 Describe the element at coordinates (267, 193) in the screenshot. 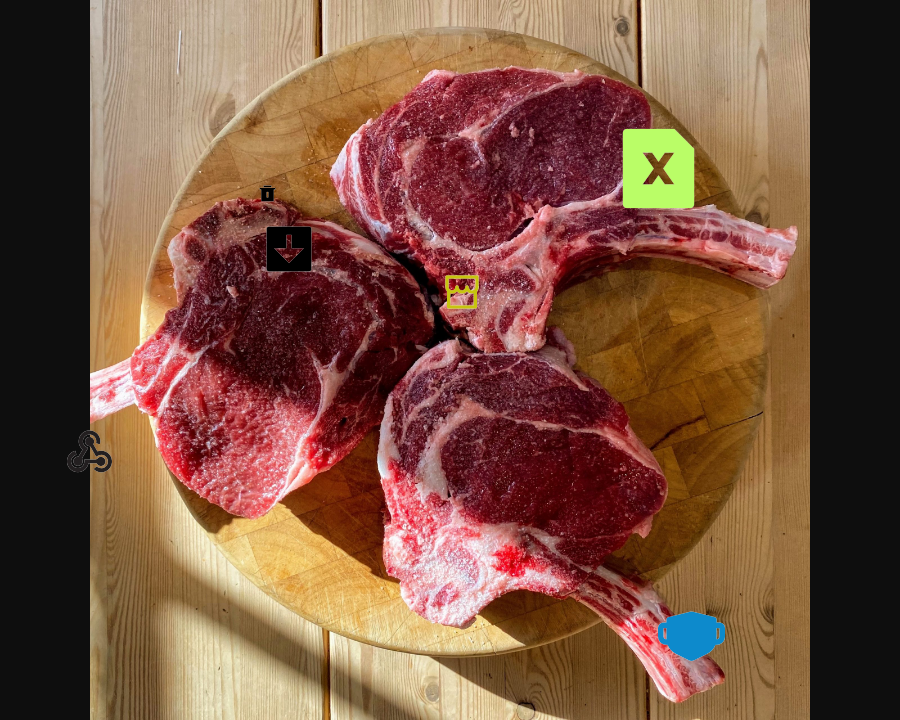

I see `delete selected item` at that location.